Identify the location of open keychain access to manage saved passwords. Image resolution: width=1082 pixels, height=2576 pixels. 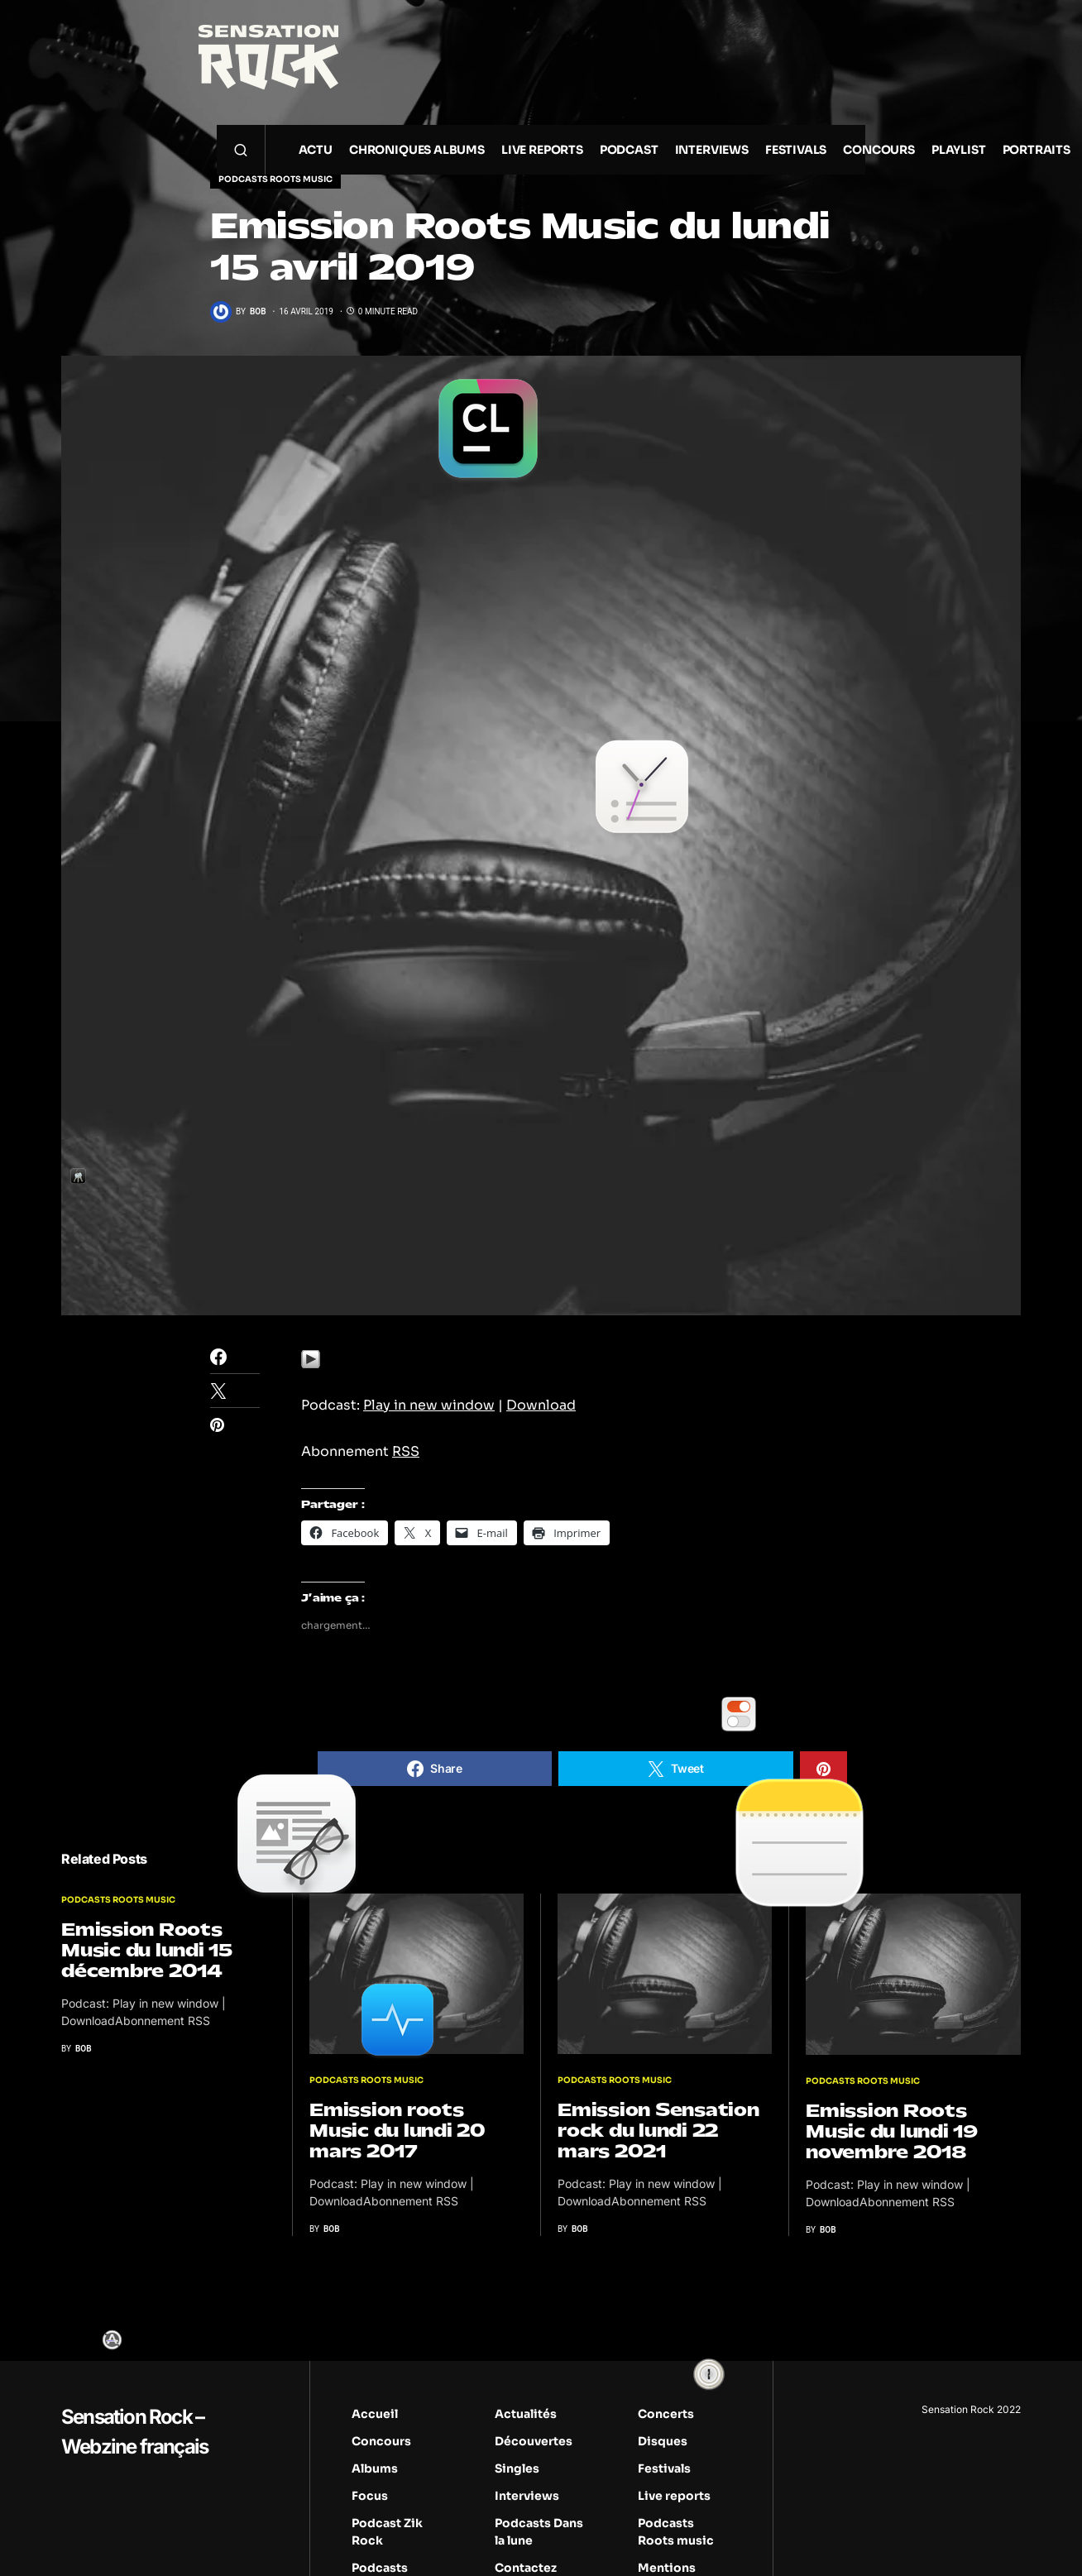
(78, 1175).